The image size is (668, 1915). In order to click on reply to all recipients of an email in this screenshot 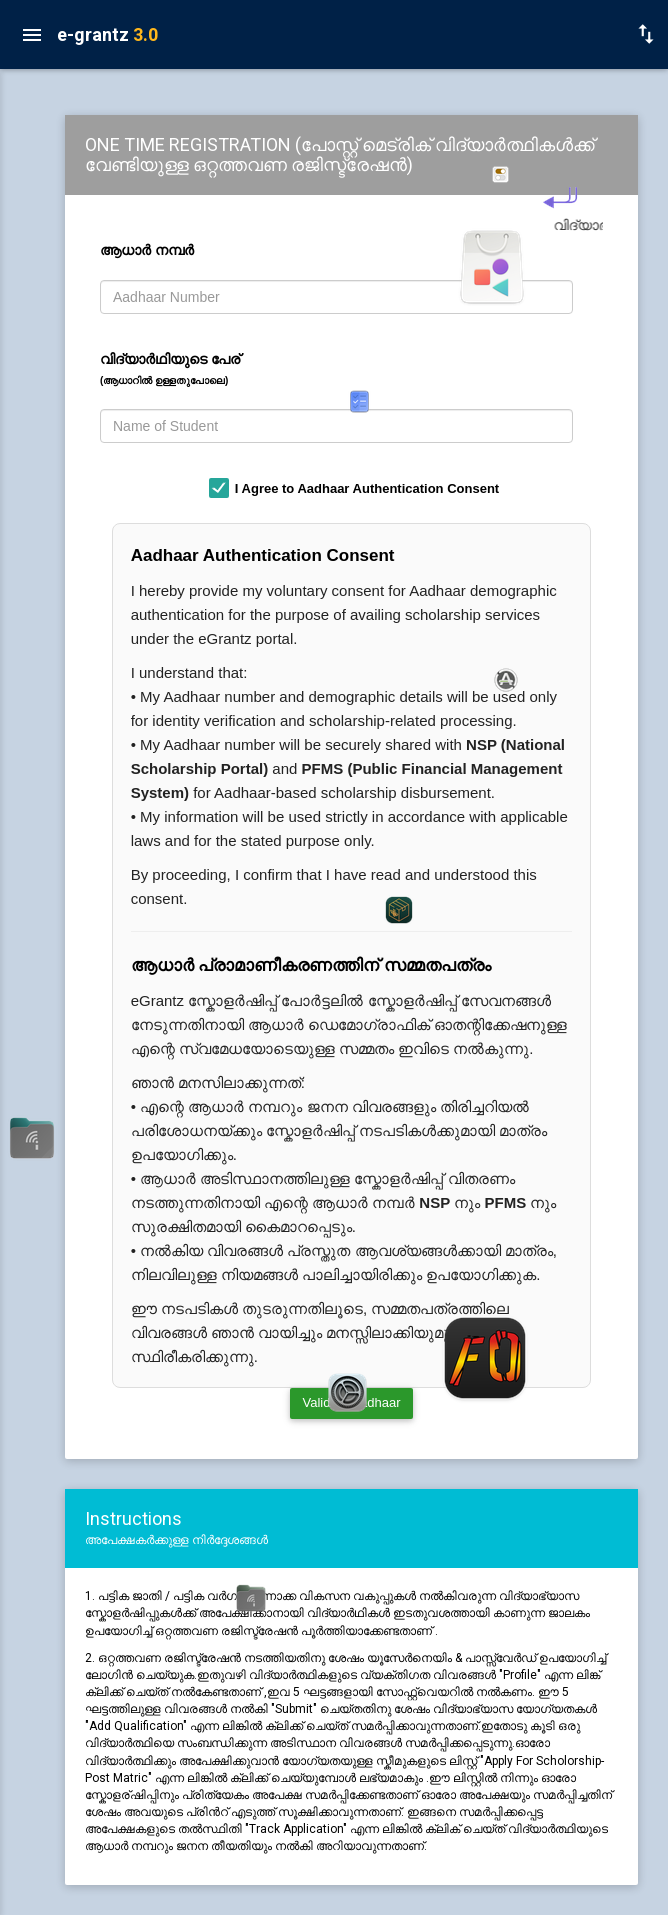, I will do `click(559, 197)`.